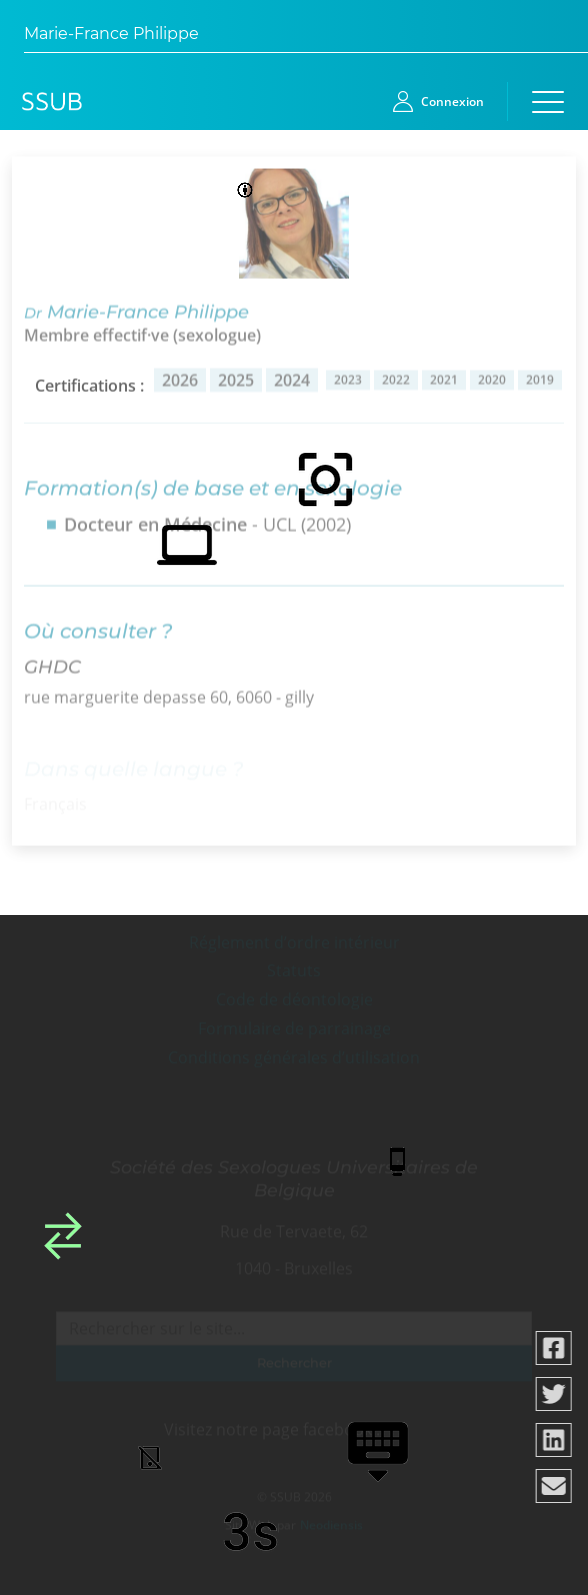  Describe the element at coordinates (245, 190) in the screenshot. I see `view attribution or credits information` at that location.